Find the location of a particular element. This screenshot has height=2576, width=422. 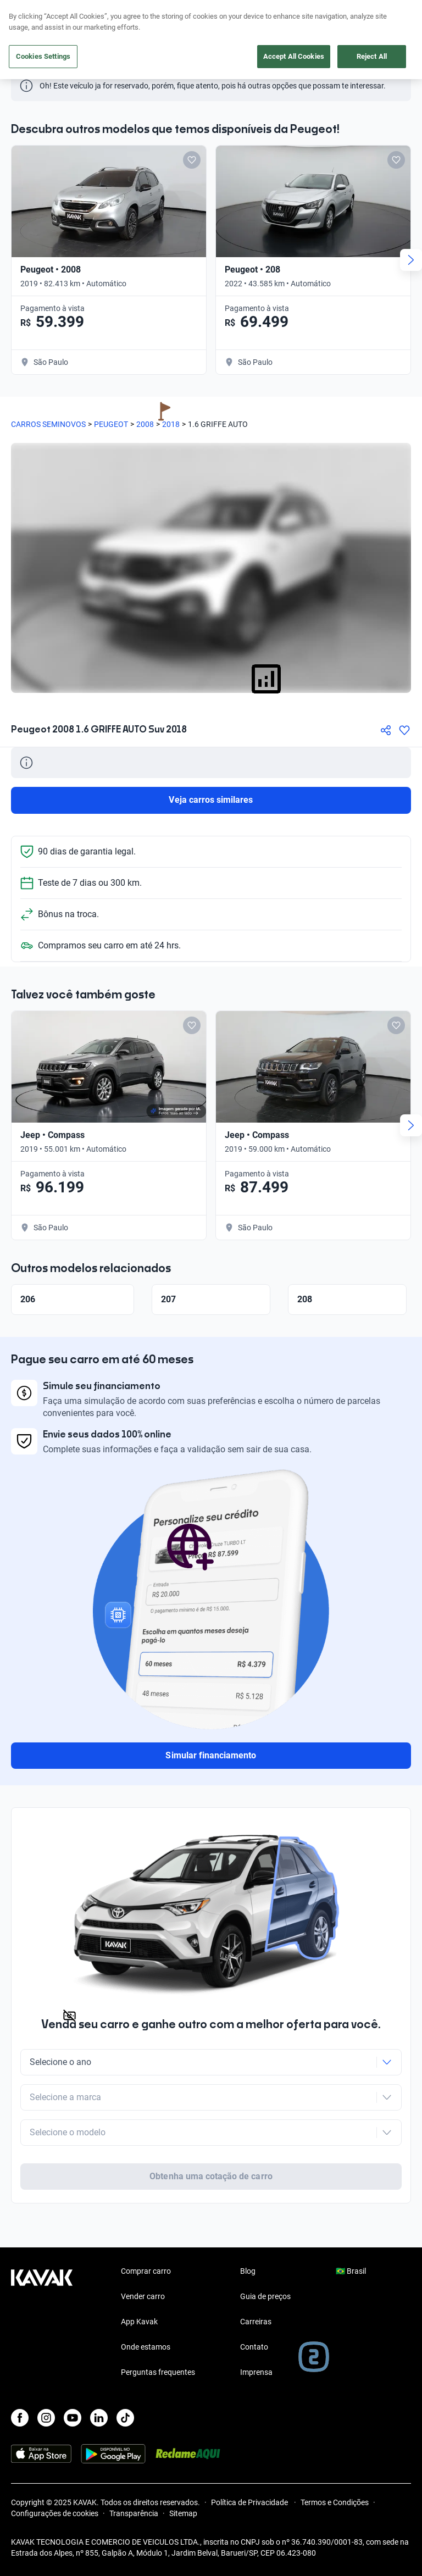

add a new language or region is located at coordinates (189, 1546).